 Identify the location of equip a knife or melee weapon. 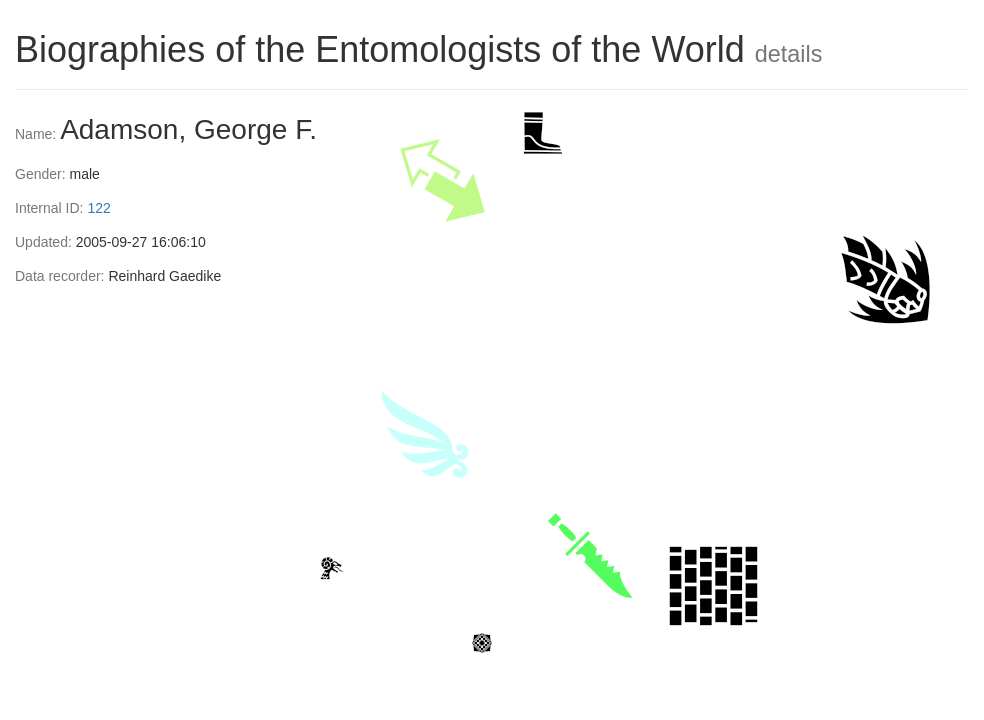
(590, 555).